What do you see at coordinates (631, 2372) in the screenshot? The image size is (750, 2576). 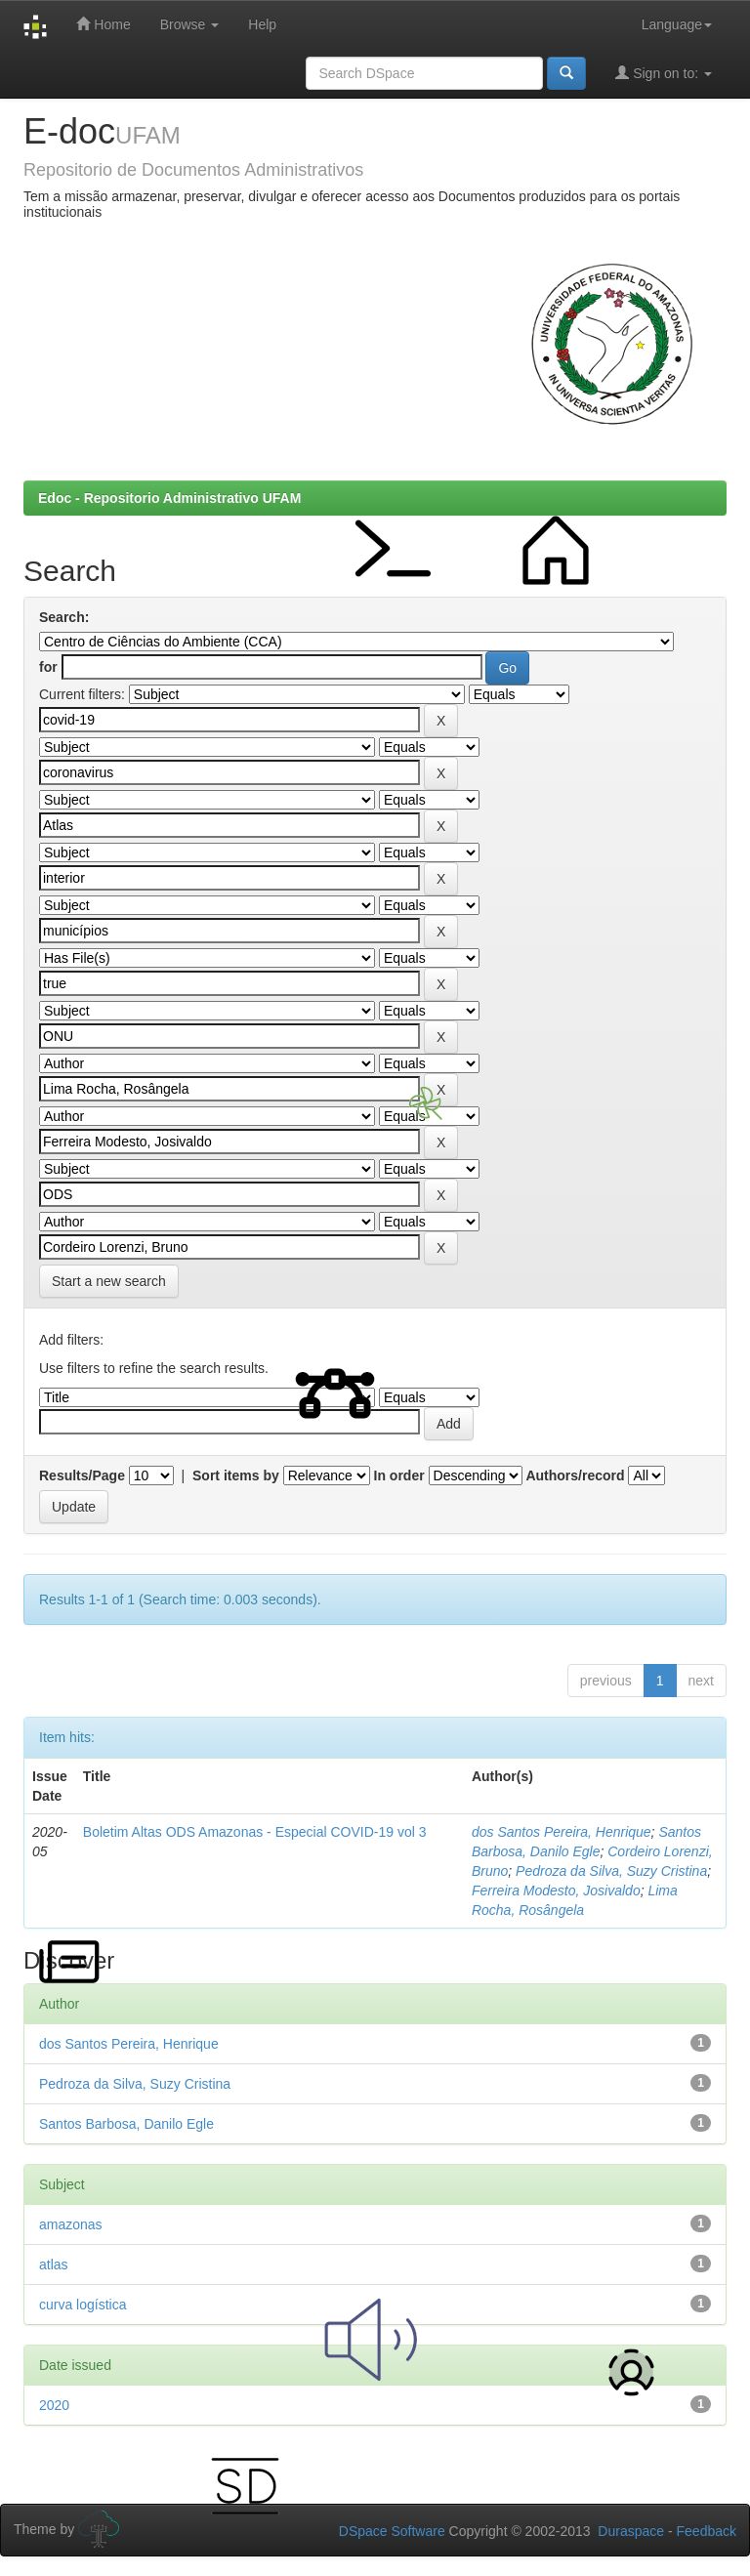 I see `incomplete or pending user profile` at bounding box center [631, 2372].